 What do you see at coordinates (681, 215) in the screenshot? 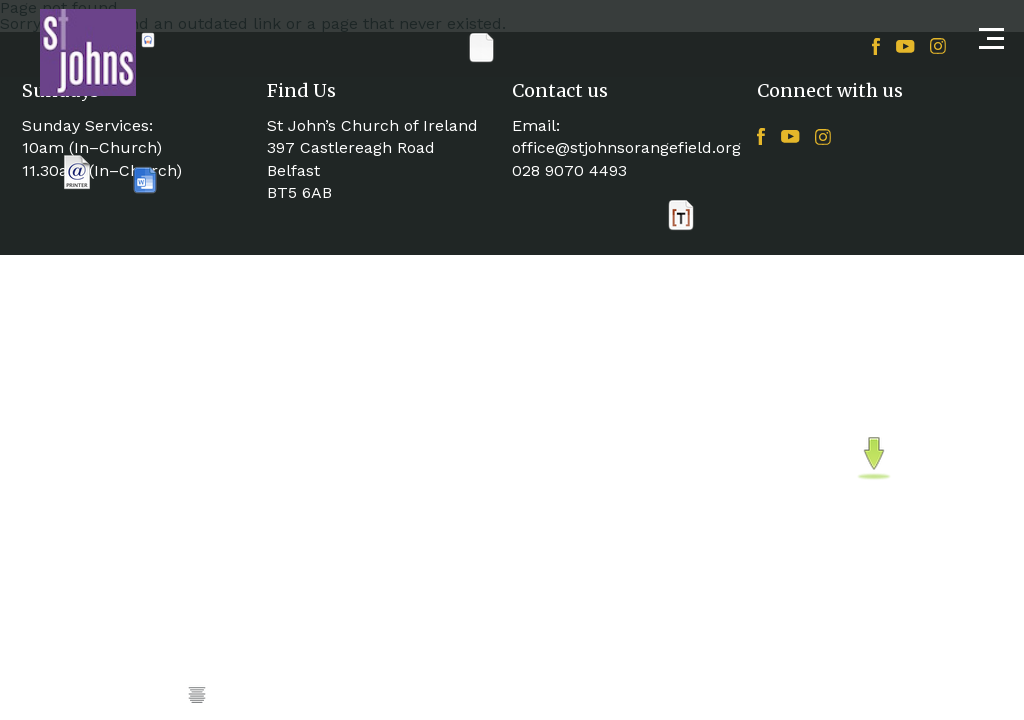
I see `a toml configuration file` at bounding box center [681, 215].